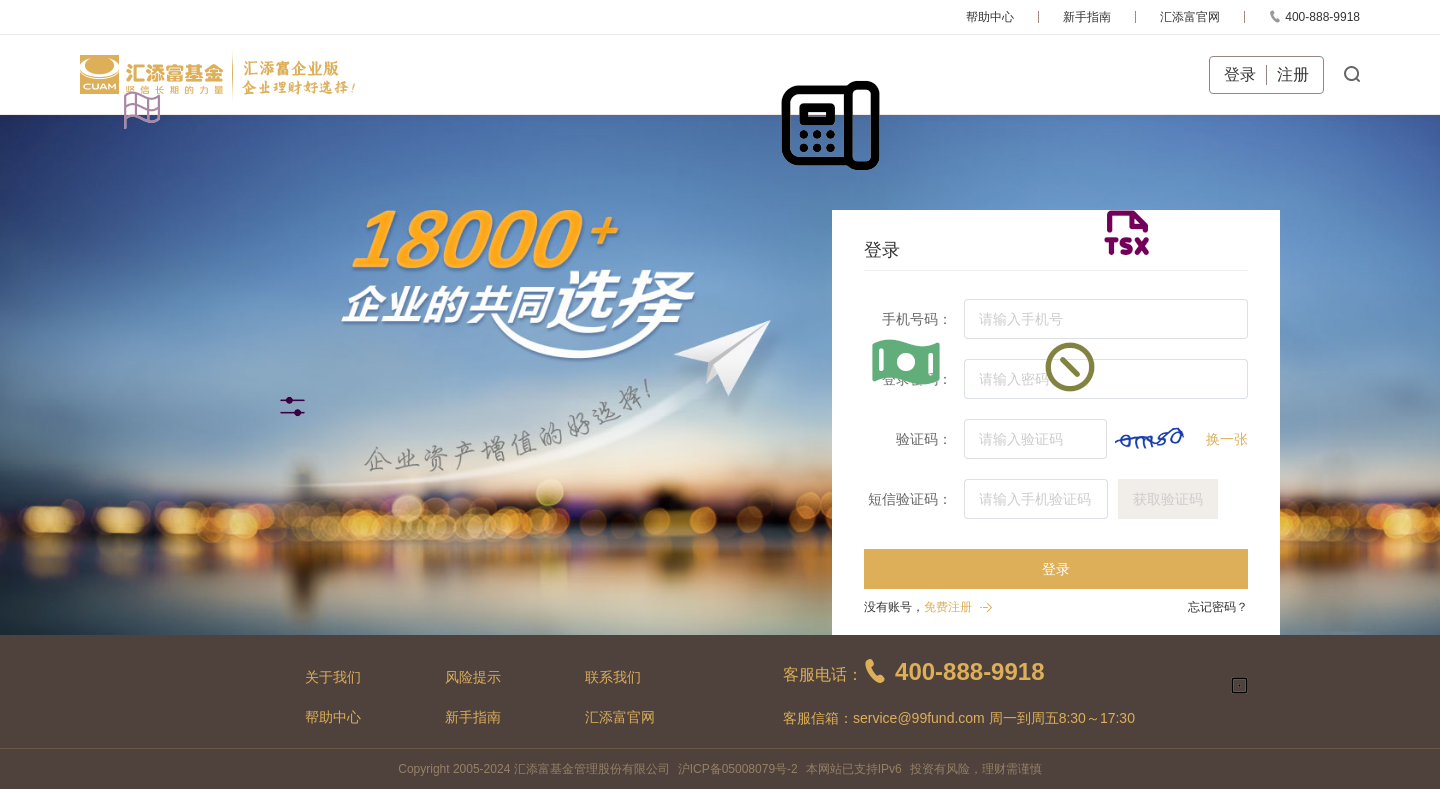 The width and height of the screenshot is (1440, 789). I want to click on adjust settings or preferences, so click(292, 406).